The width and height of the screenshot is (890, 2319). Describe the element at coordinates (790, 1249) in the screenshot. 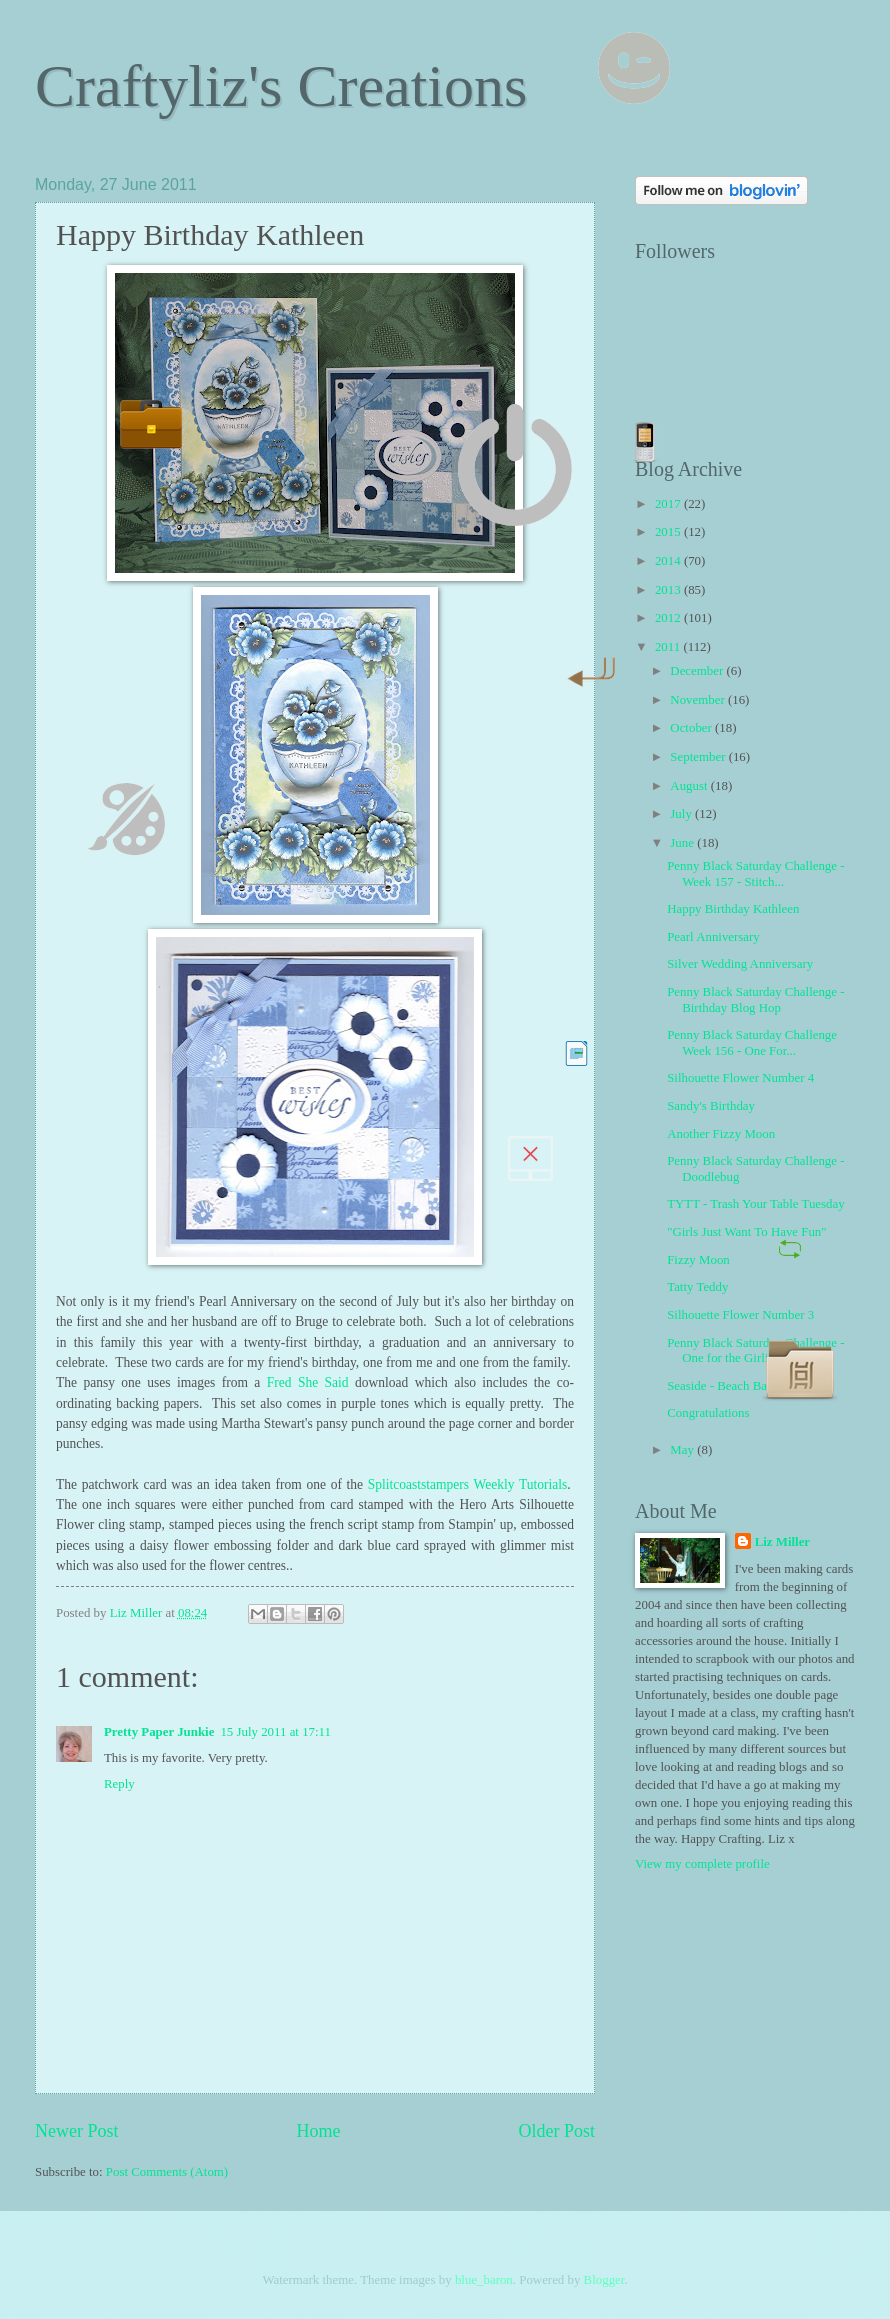

I see `sync or refresh email messages` at that location.